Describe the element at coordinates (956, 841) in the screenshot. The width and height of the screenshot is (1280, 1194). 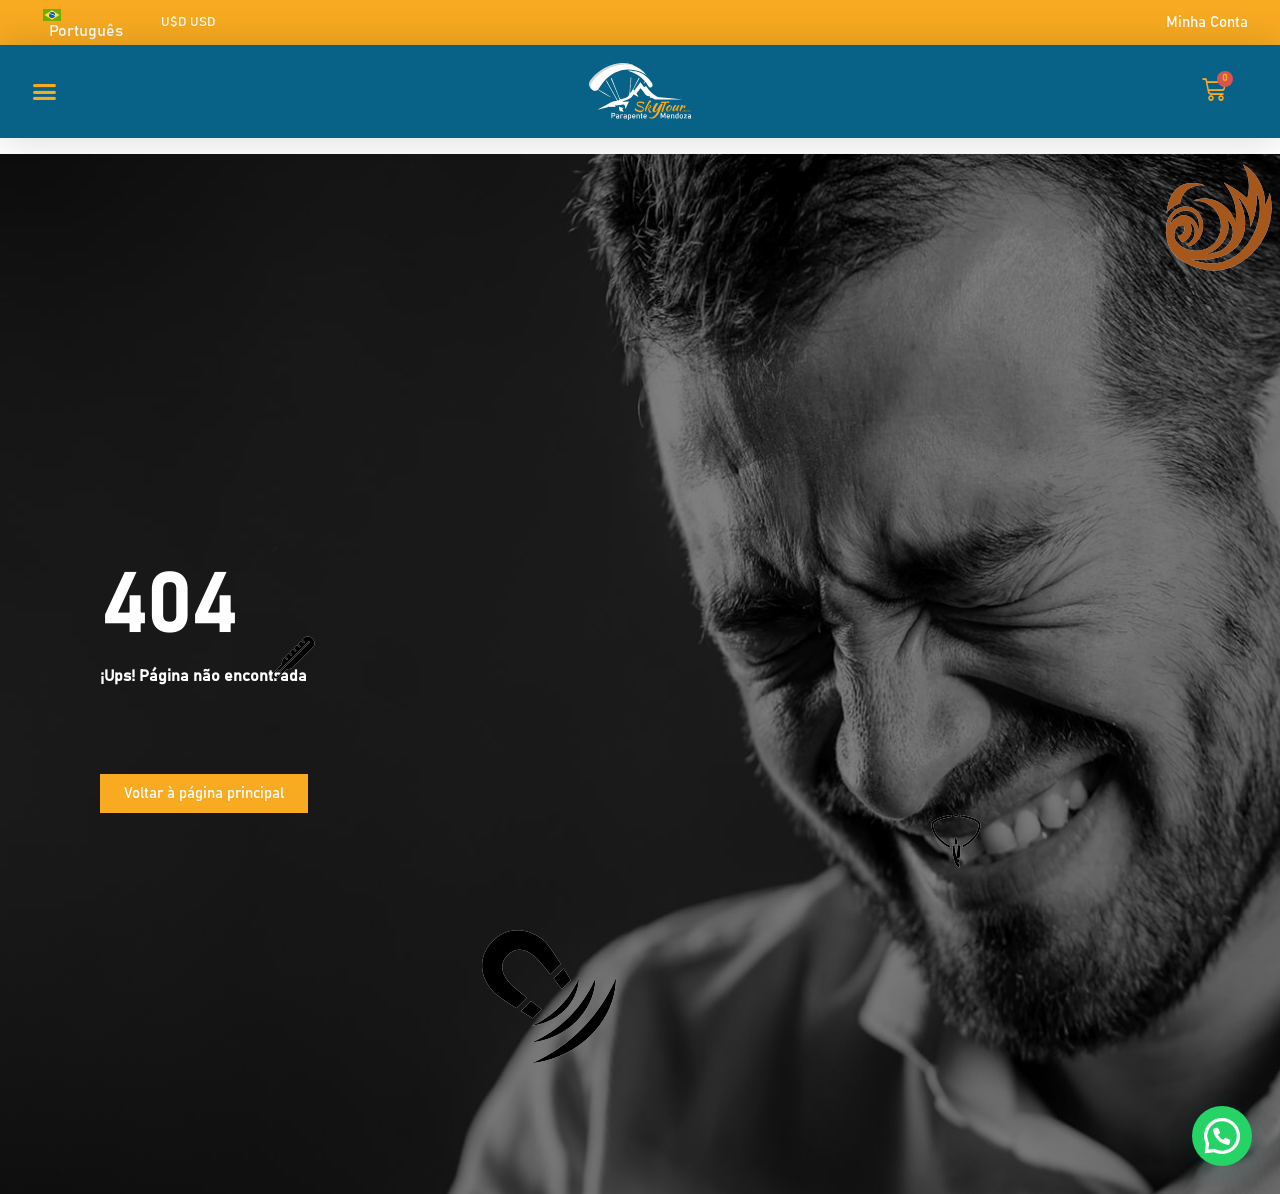
I see `equip a feather necklace accessory` at that location.